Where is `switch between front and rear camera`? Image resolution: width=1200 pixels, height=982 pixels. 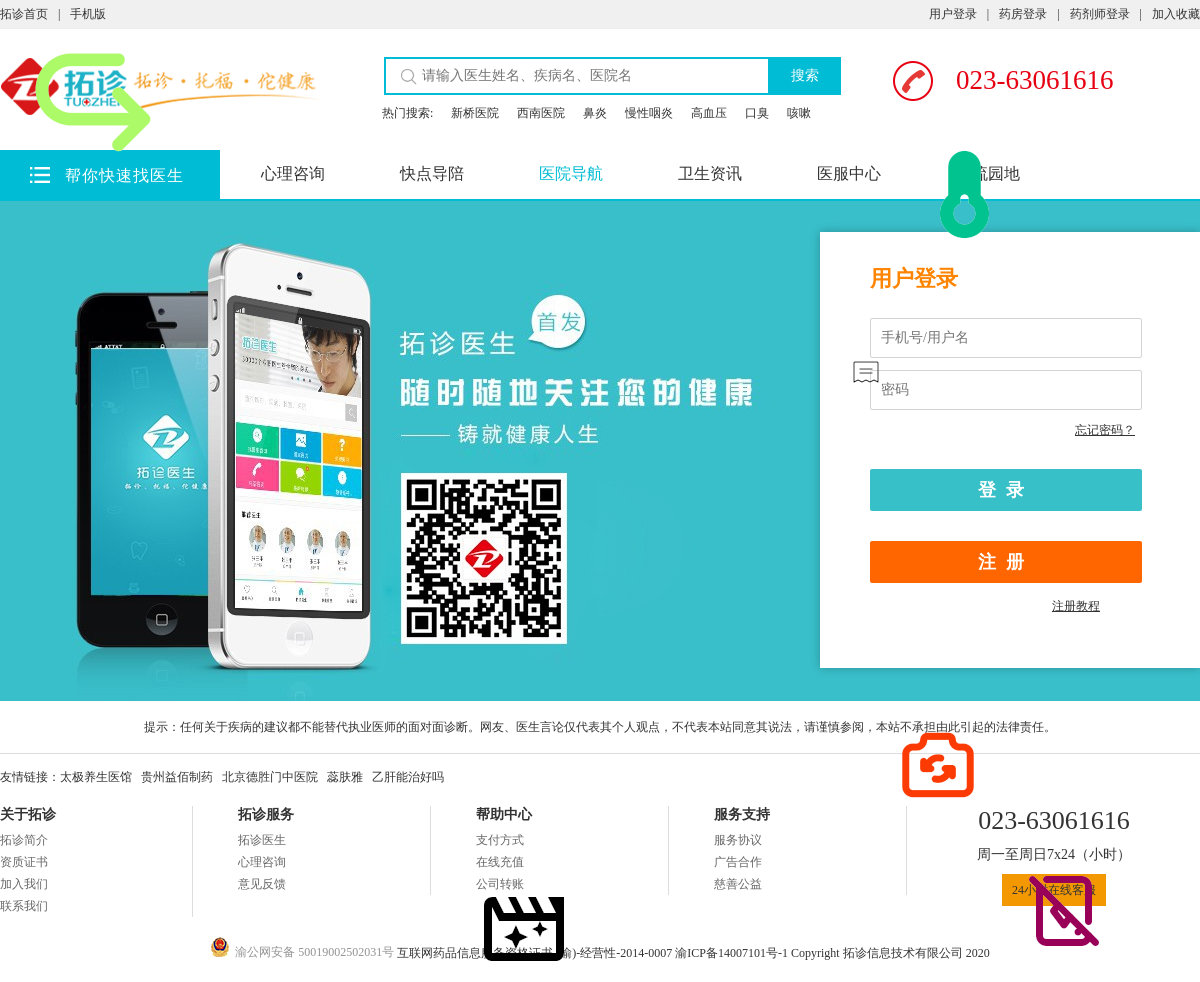
switch between front and rear camera is located at coordinates (938, 765).